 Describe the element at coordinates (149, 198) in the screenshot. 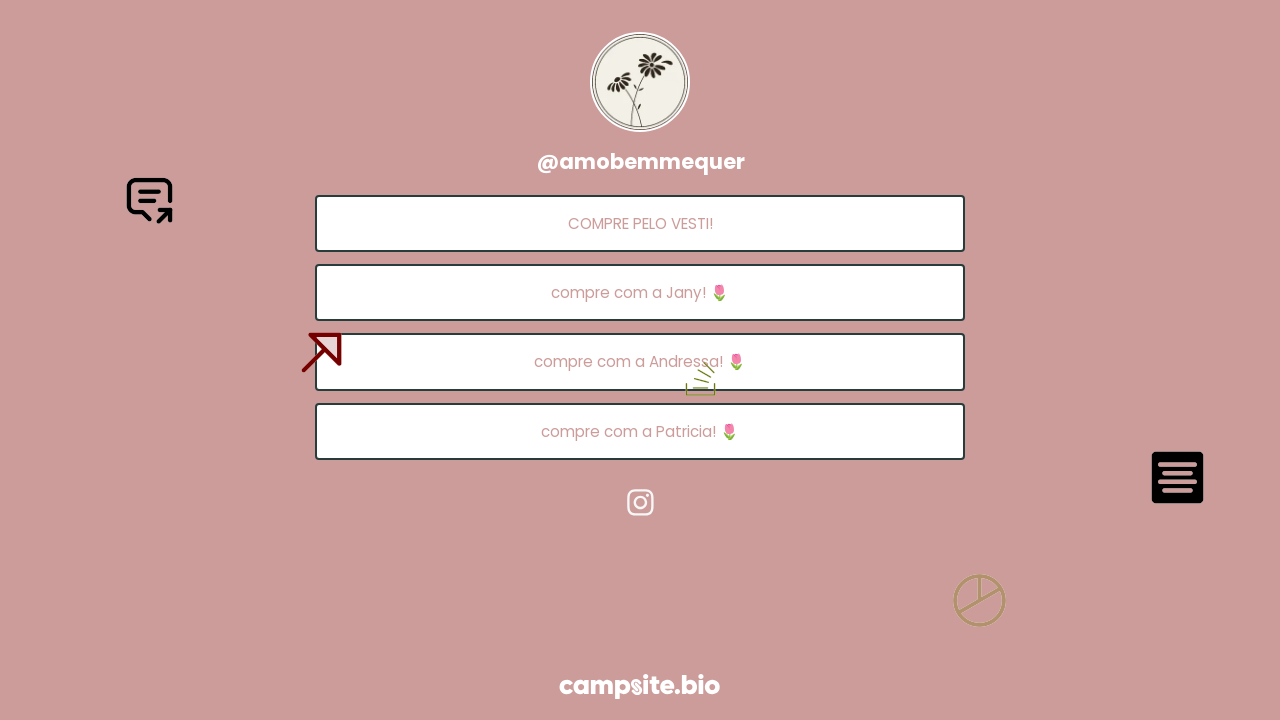

I see `share a message or conversation` at that location.